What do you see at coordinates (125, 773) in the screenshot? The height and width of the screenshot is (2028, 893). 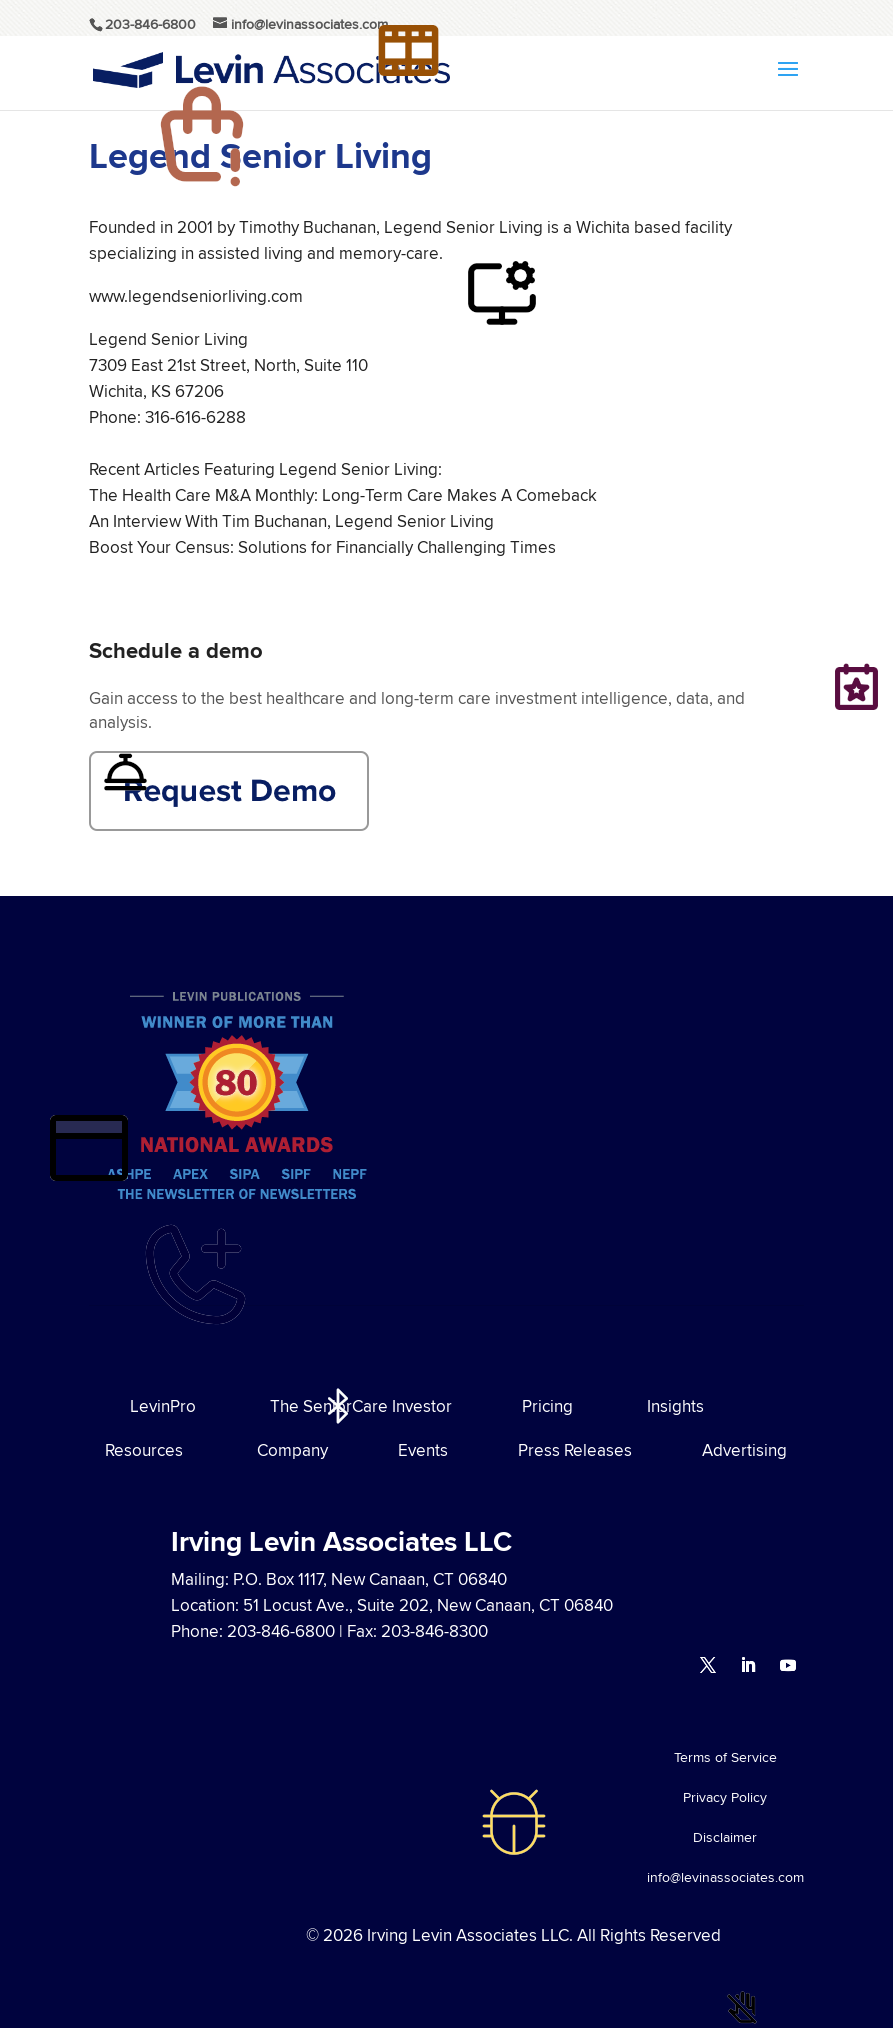 I see `ring for service or assistance` at bounding box center [125, 773].